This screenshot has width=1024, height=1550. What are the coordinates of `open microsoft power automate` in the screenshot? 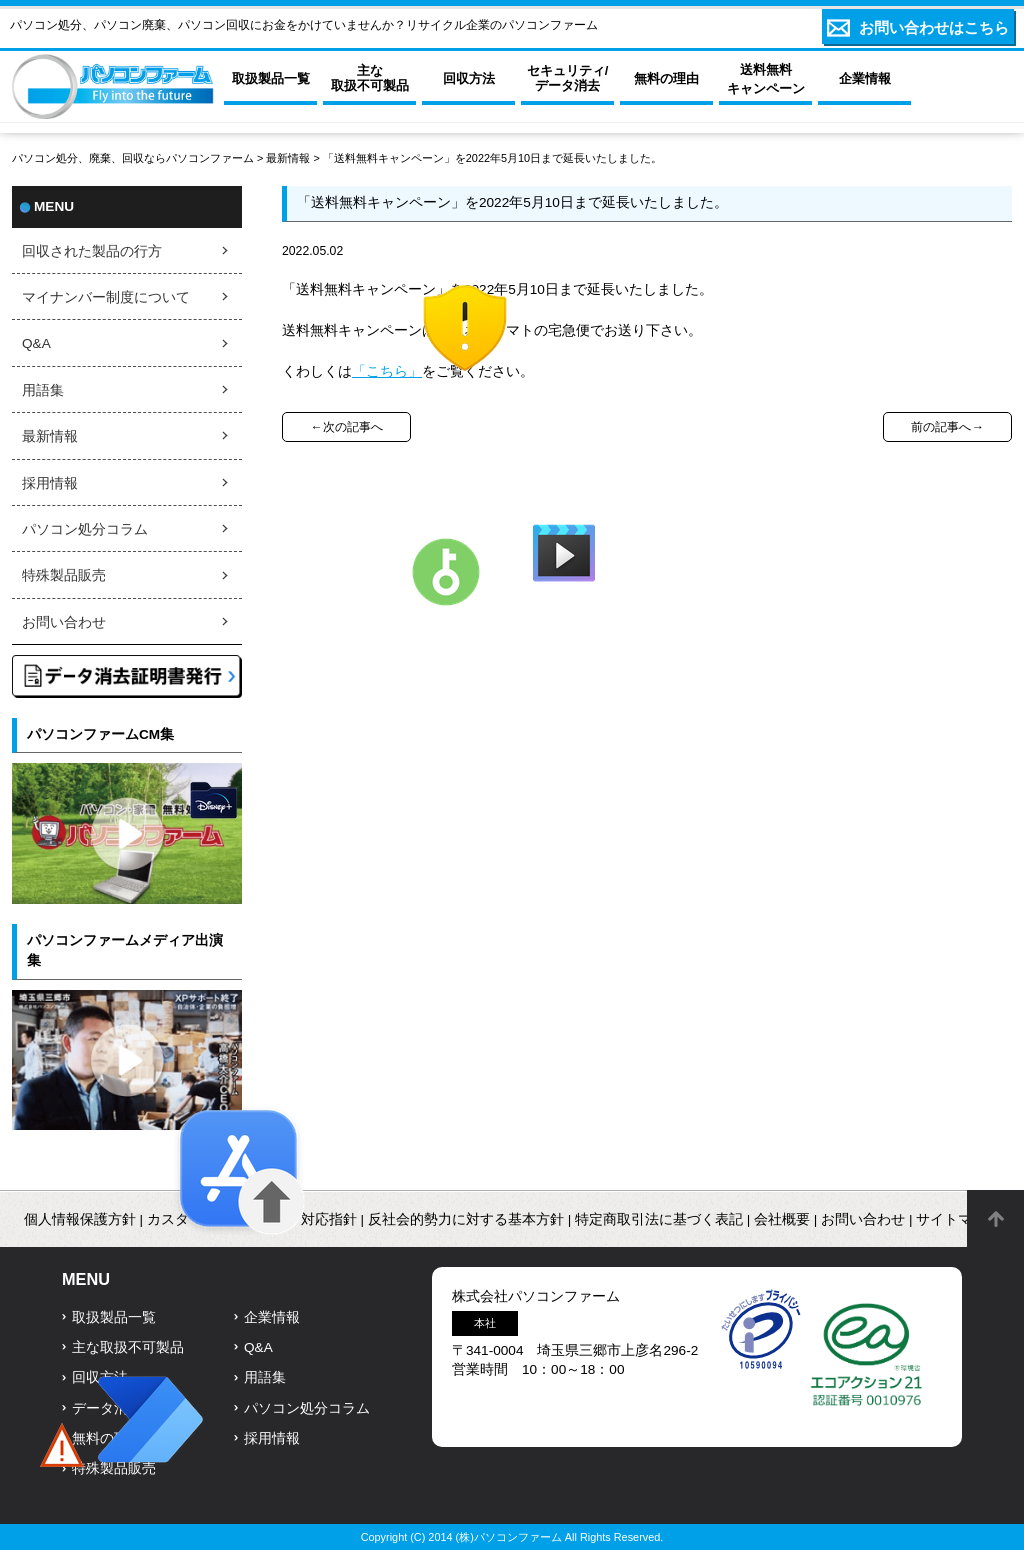 It's located at (150, 1419).